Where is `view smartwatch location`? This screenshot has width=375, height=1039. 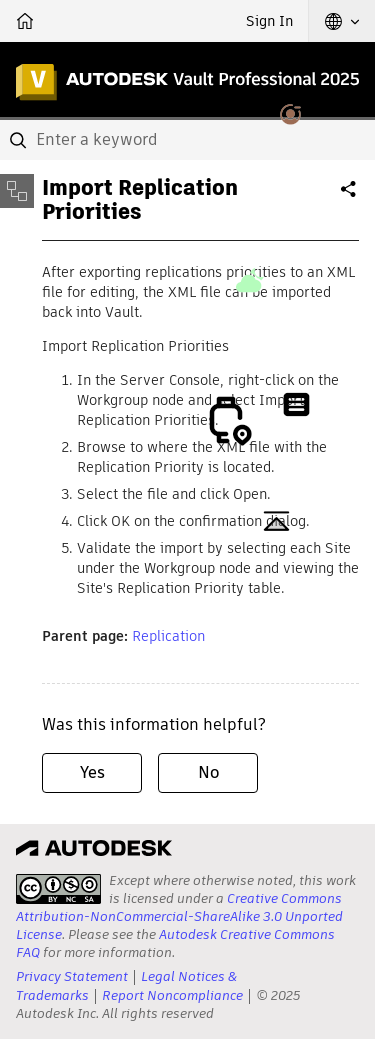 view smartwatch location is located at coordinates (226, 420).